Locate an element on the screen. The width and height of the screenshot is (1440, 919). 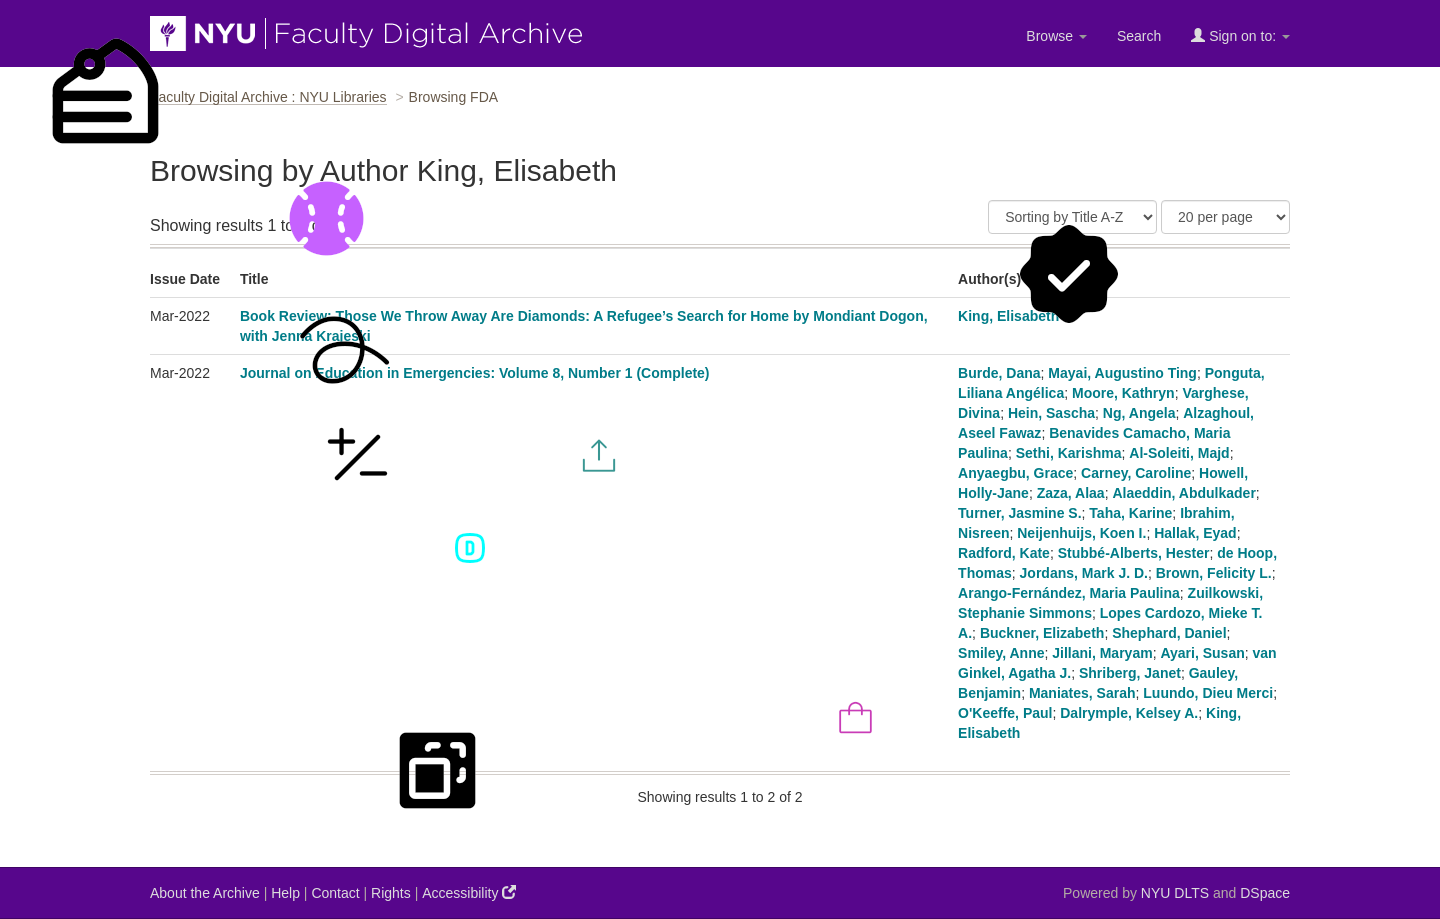
view your shopping bag is located at coordinates (855, 719).